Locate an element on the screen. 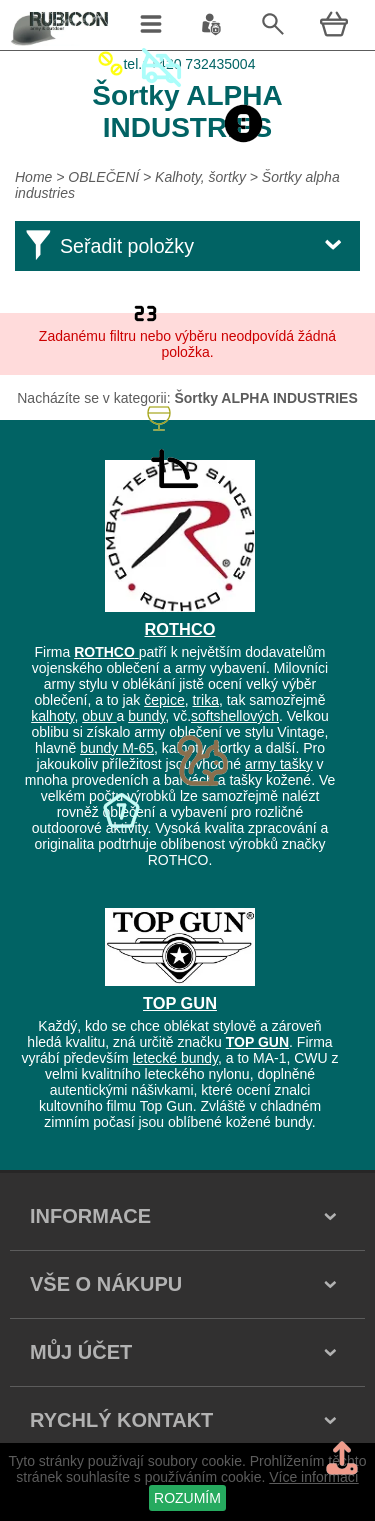  access medication tracking or reminders is located at coordinates (110, 63).